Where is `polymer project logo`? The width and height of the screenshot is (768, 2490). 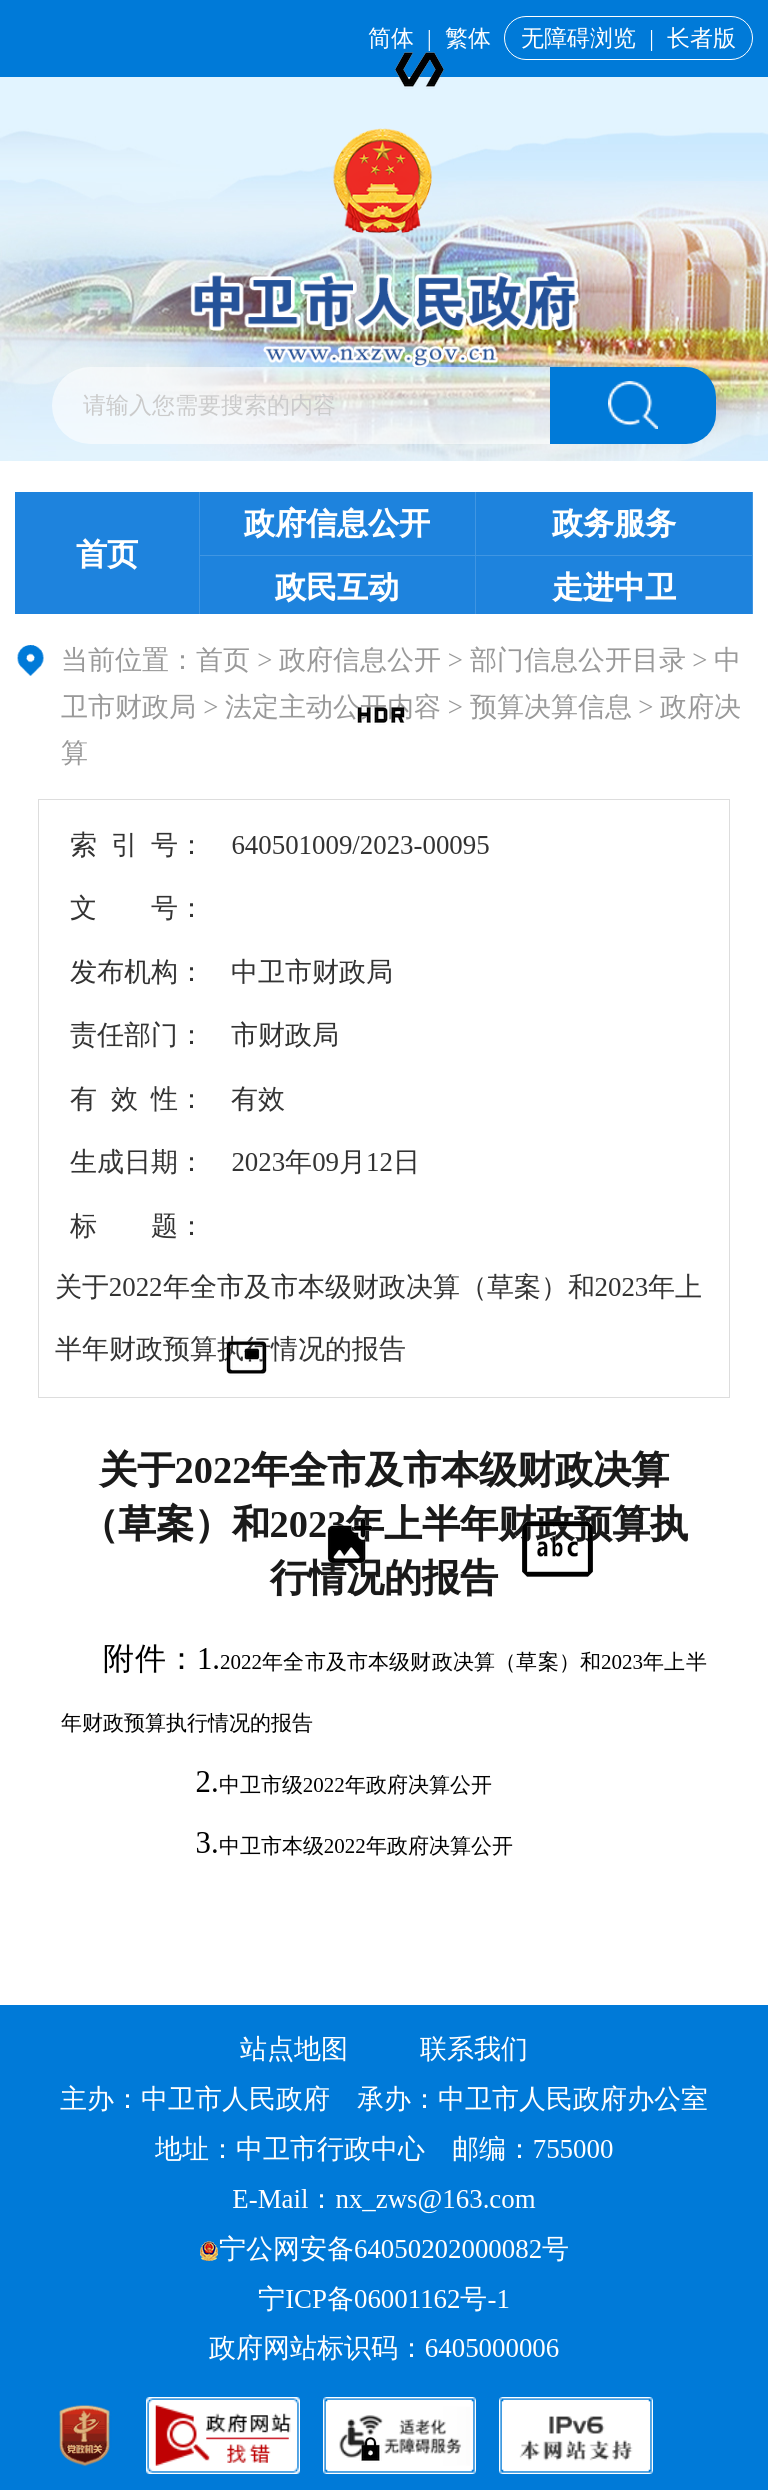
polymer project logo is located at coordinates (419, 69).